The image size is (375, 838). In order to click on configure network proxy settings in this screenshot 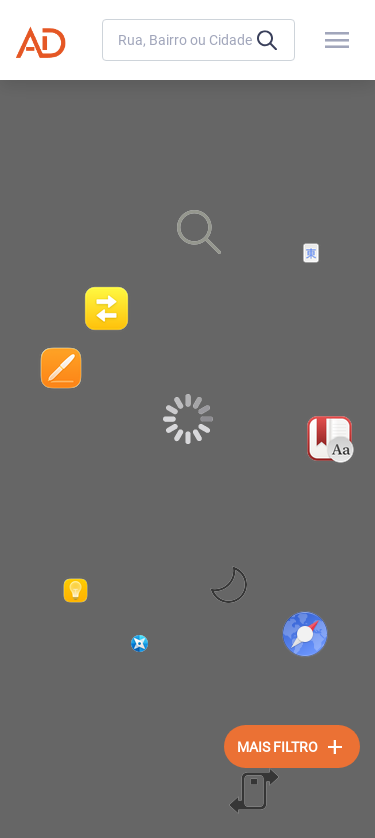, I will do `click(254, 791)`.